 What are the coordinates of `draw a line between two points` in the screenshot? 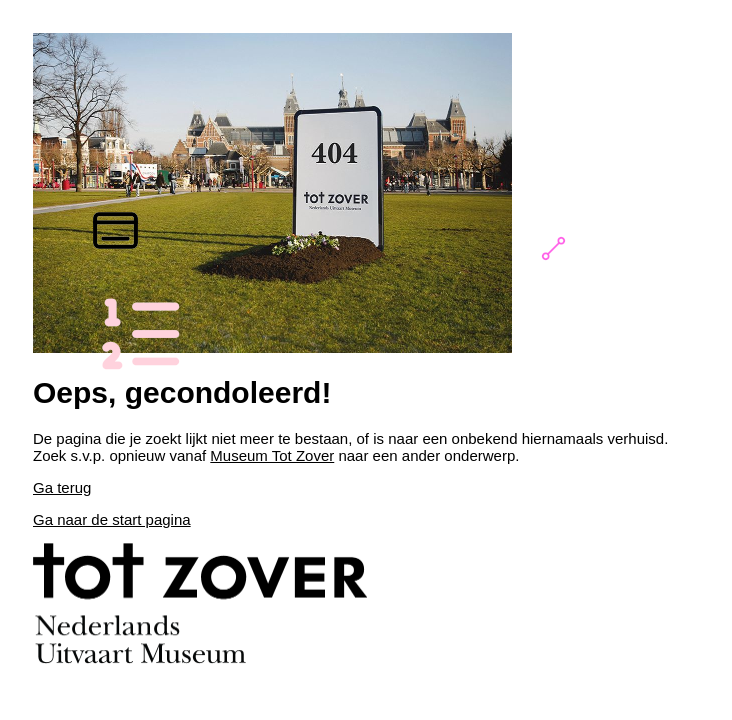 It's located at (553, 248).